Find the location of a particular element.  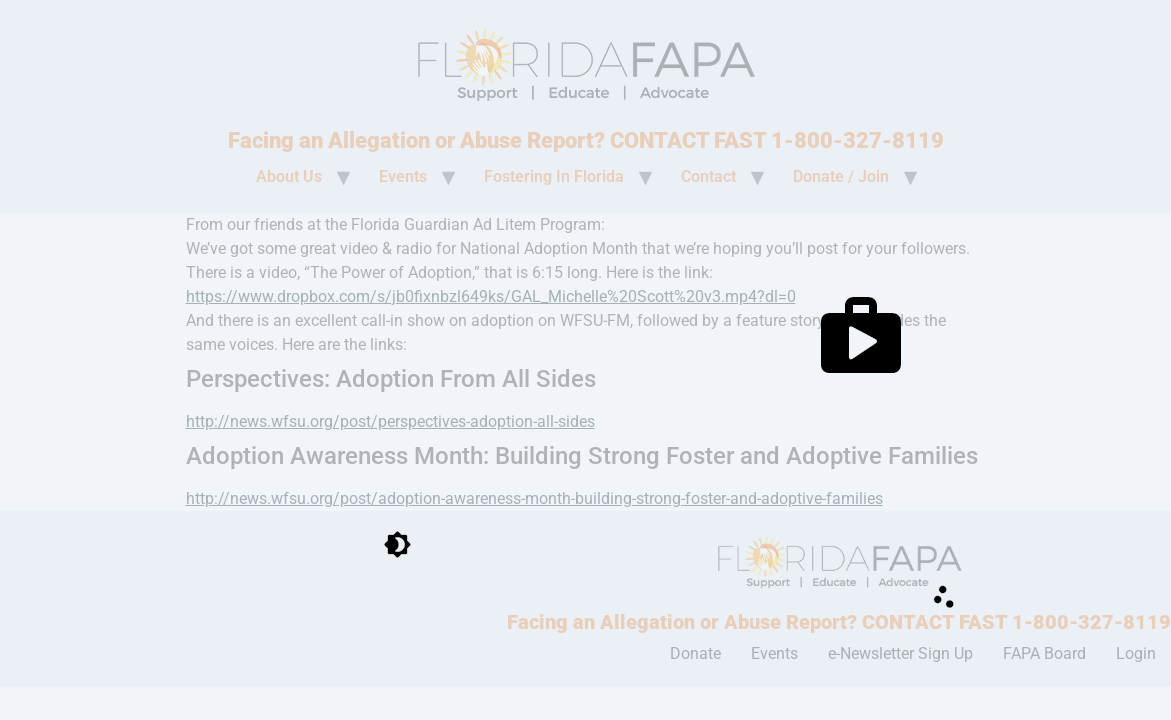

view data as a scatter plot chart is located at coordinates (944, 597).